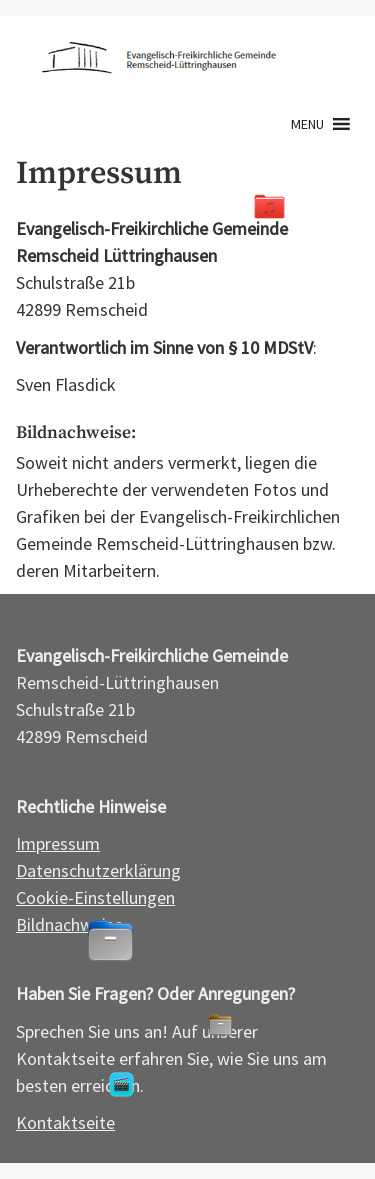 The image size is (375, 1179). What do you see at coordinates (220, 1024) in the screenshot?
I see `open the file manager application` at bounding box center [220, 1024].